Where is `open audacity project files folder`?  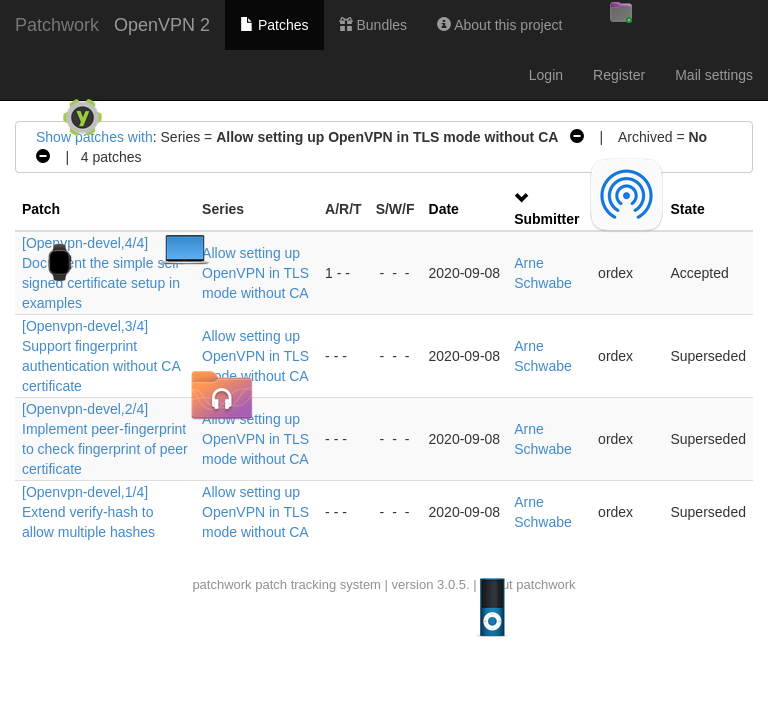
open audacity project files folder is located at coordinates (221, 396).